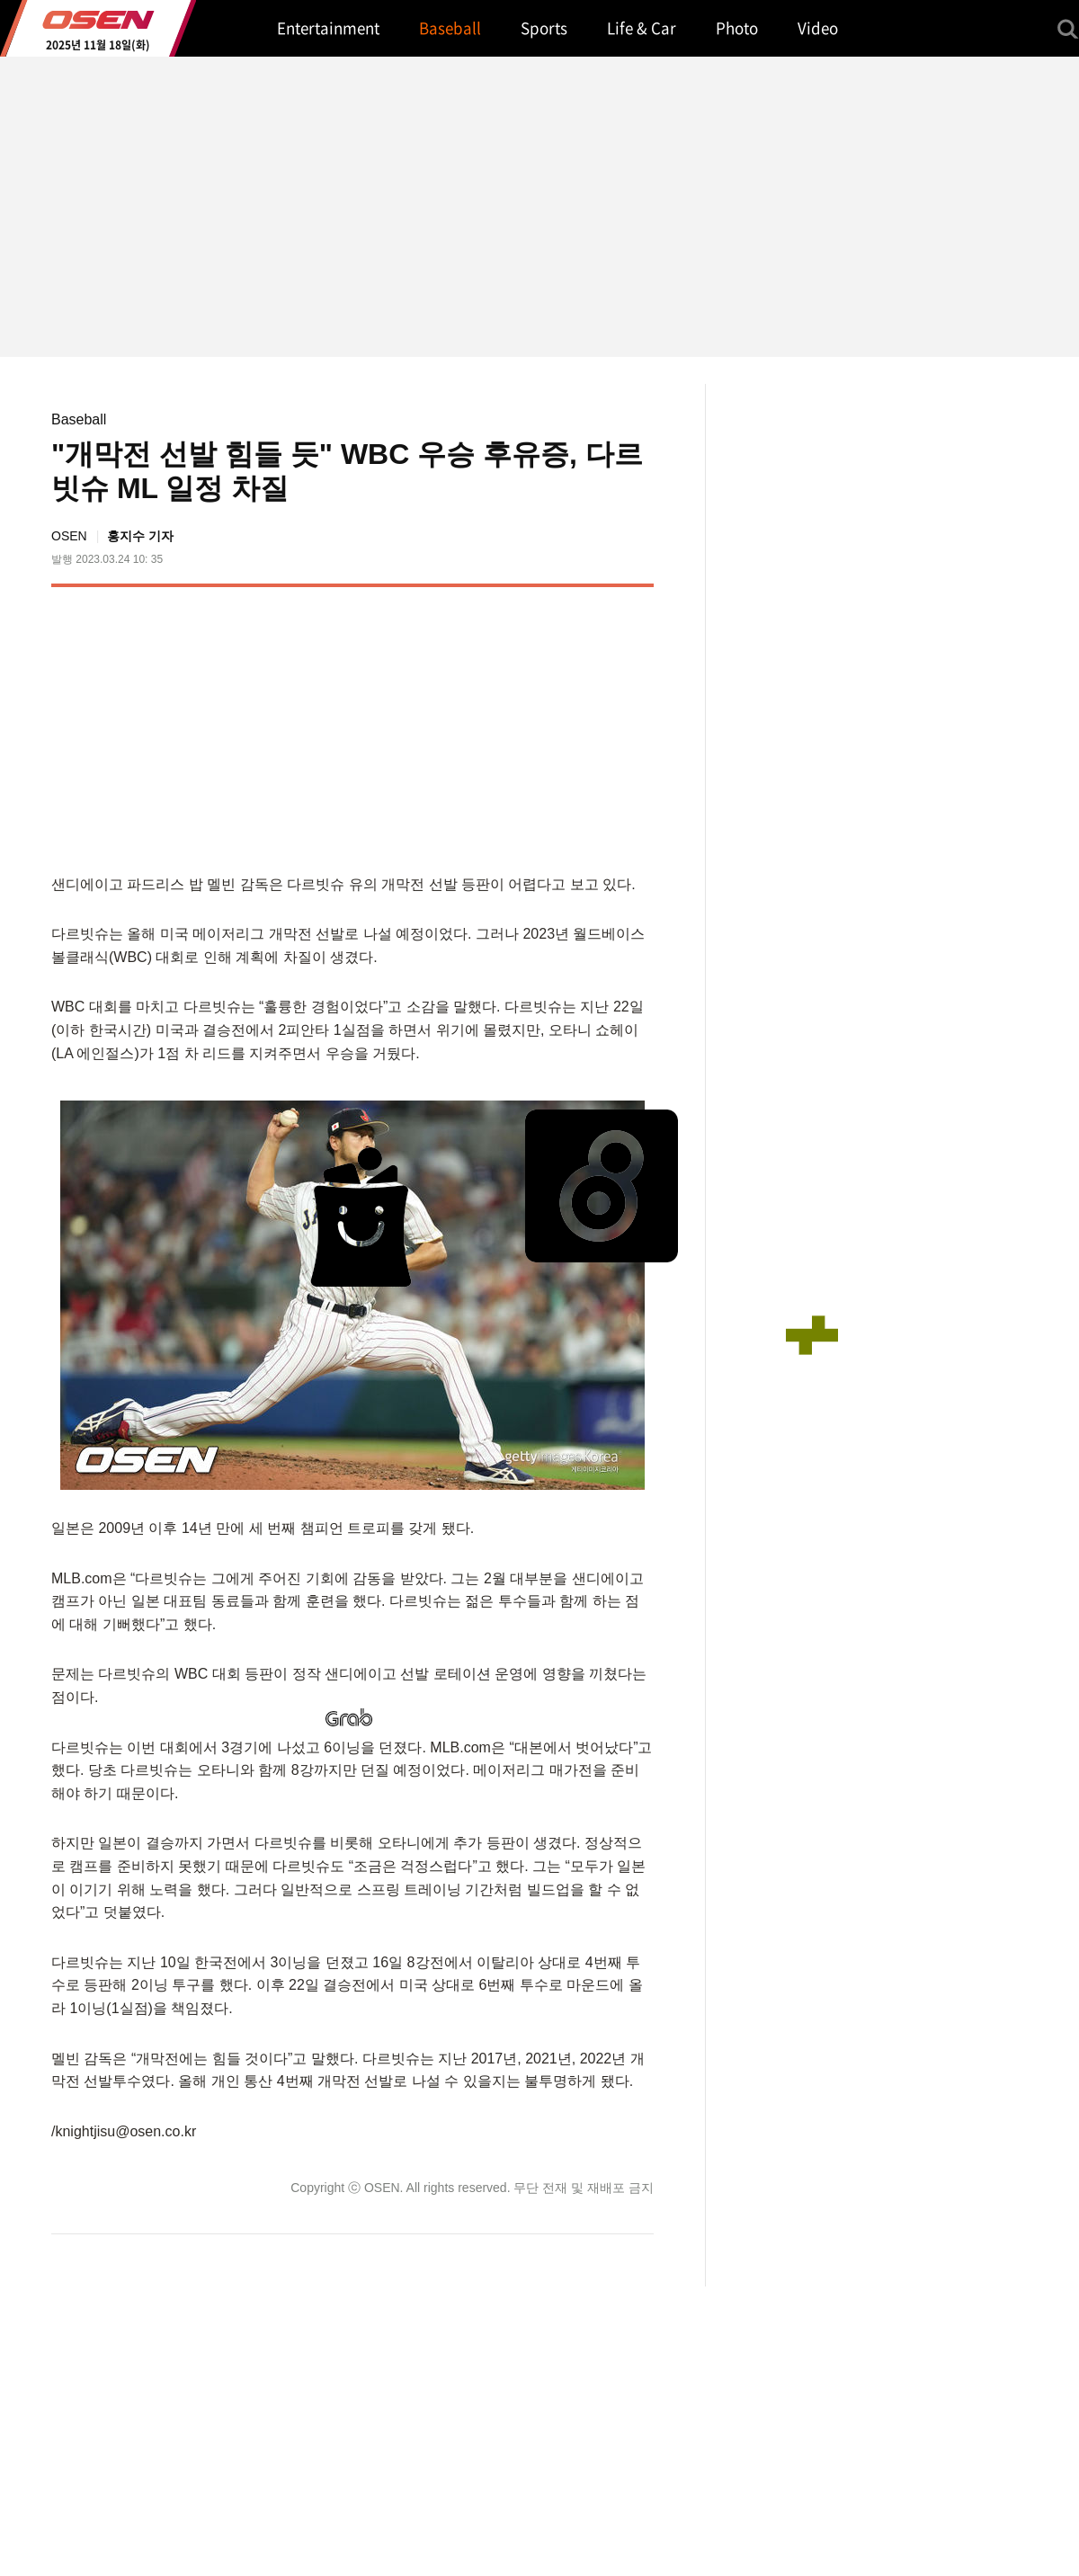 Image resolution: width=1079 pixels, height=2576 pixels. What do you see at coordinates (812, 1335) in the screenshot?
I see `CrateDB database platform logo` at bounding box center [812, 1335].